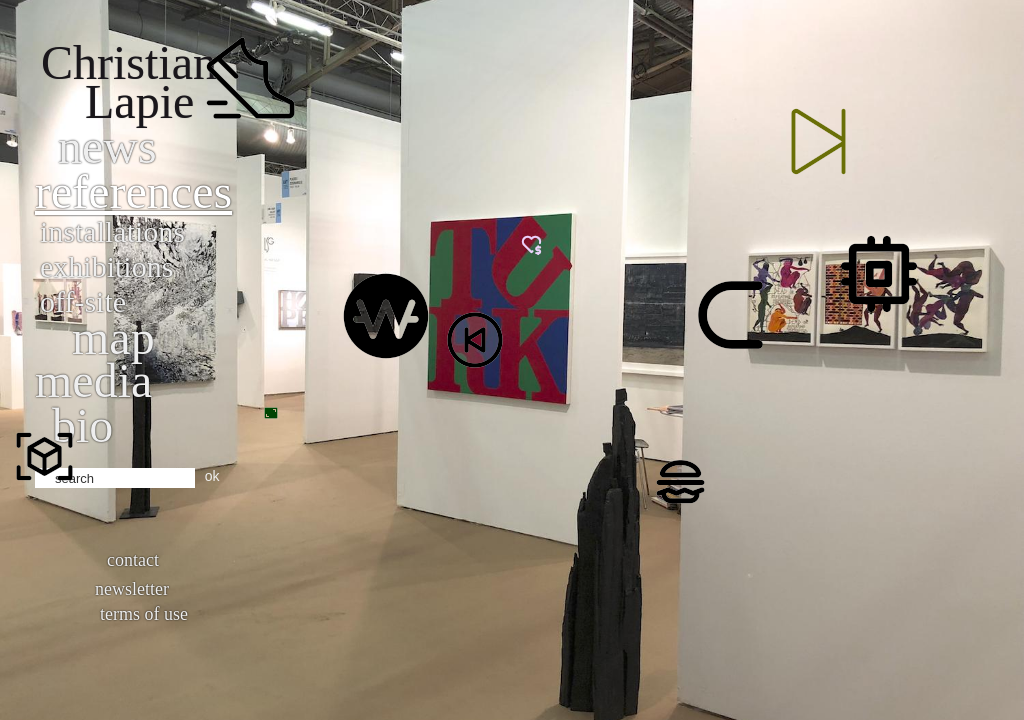 The height and width of the screenshot is (720, 1024). I want to click on indicates a proper subset relationship in mathematical notation, so click(732, 315).